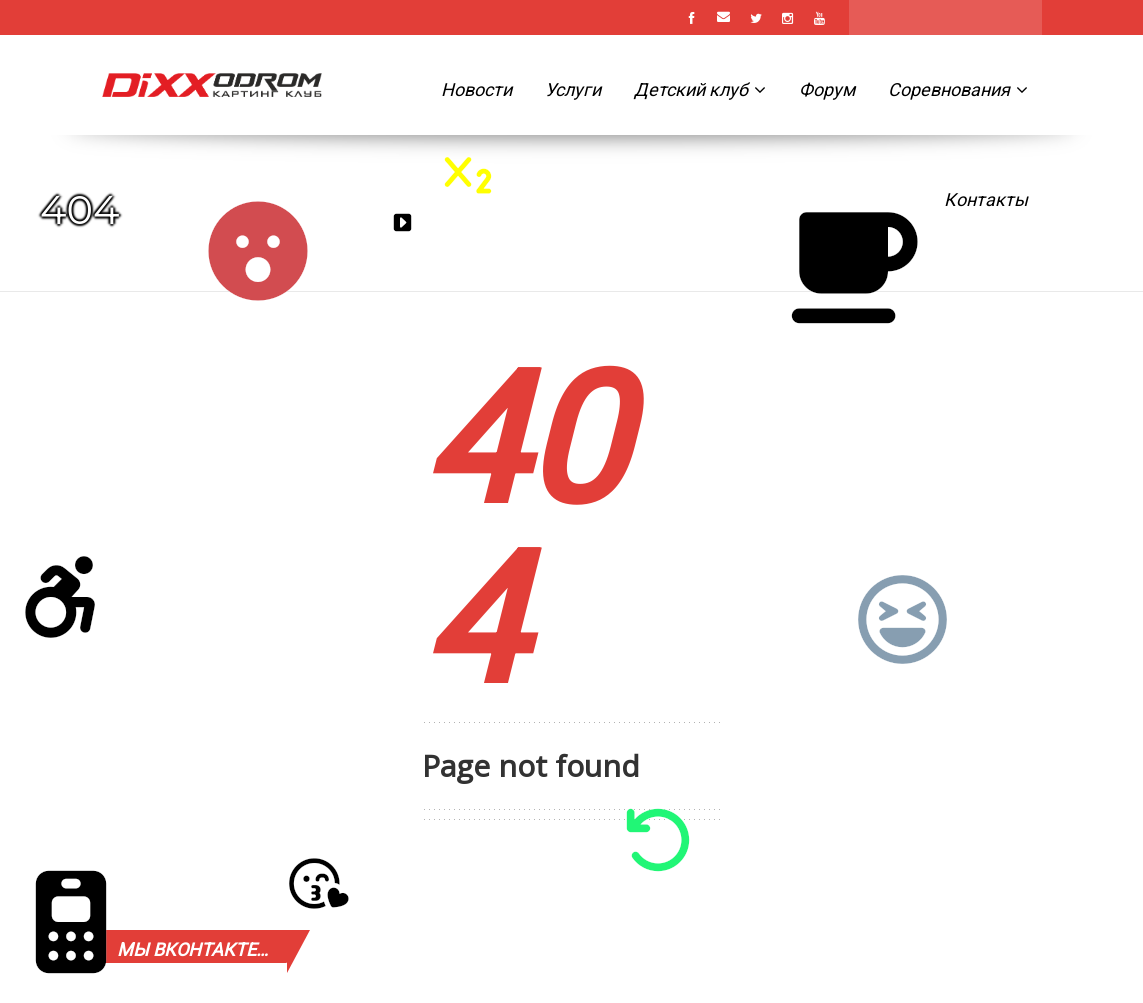  What do you see at coordinates (61, 597) in the screenshot?
I see `indicates wheelchair accessible route or facility` at bounding box center [61, 597].